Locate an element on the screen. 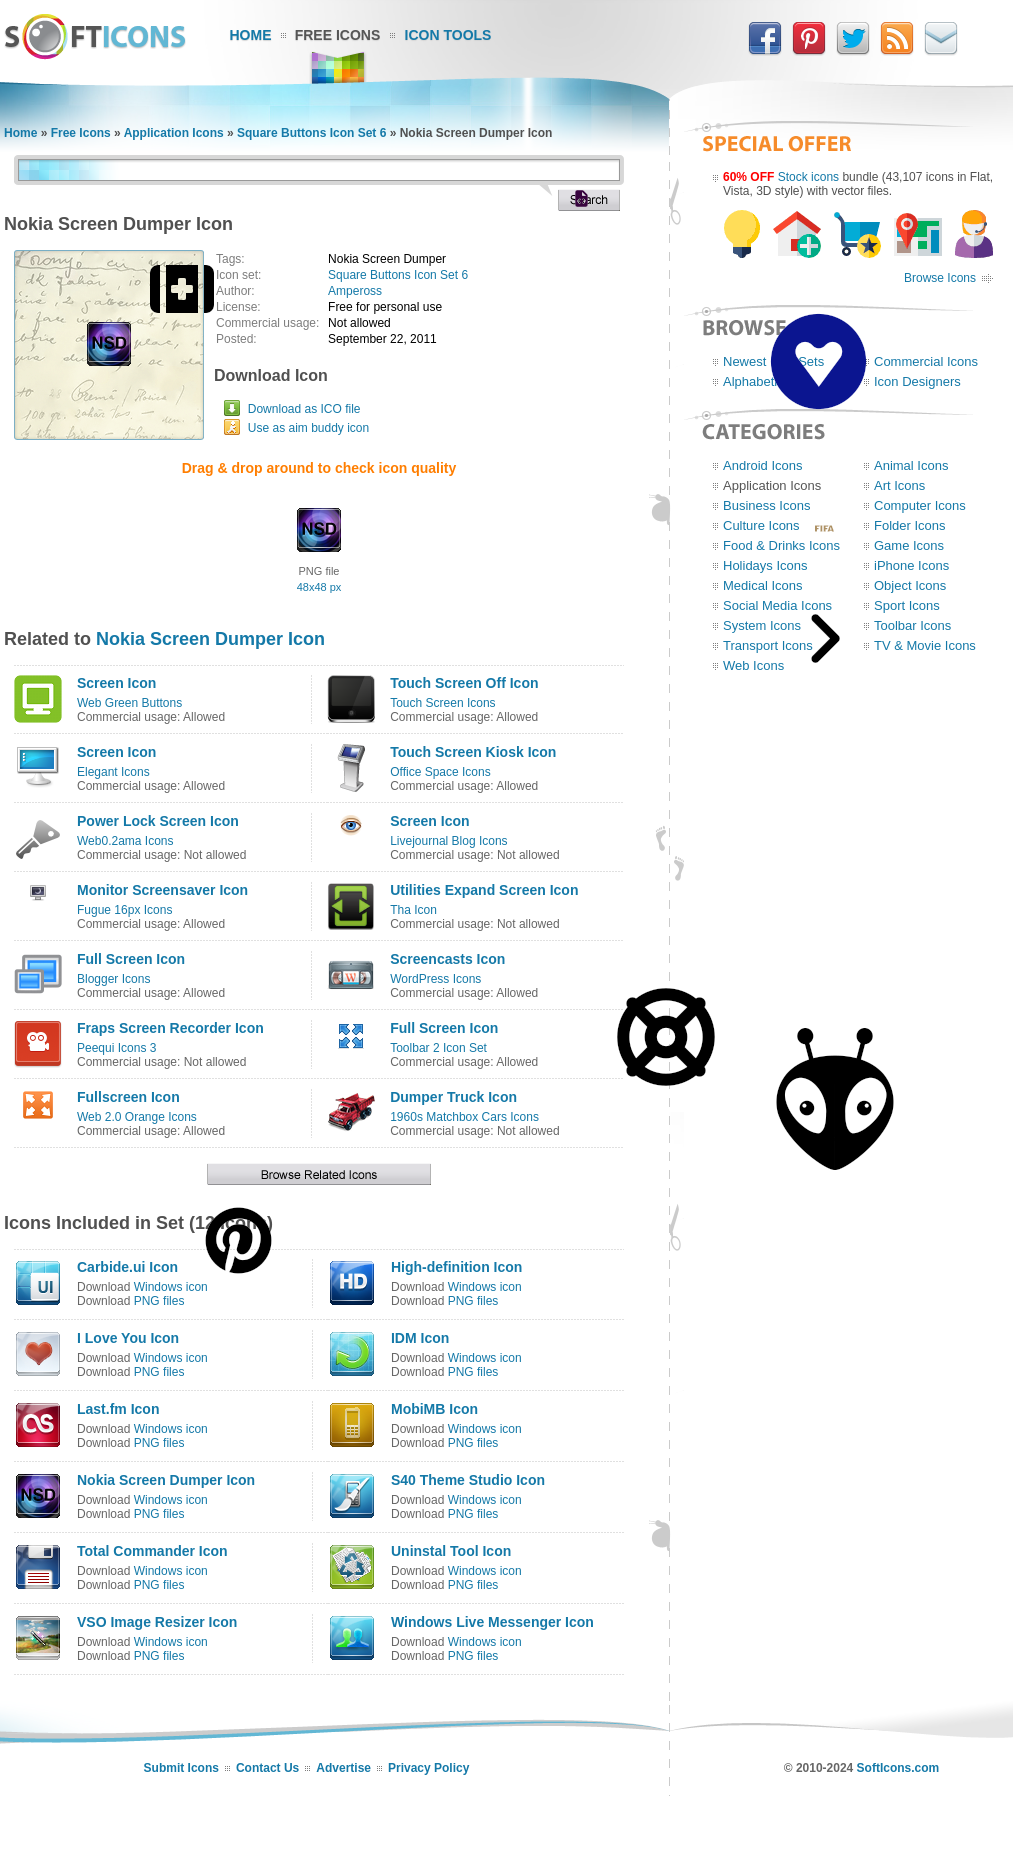 This screenshot has width=1013, height=1861. gratipay logo - a platform for recurring donations and tips is located at coordinates (818, 361).